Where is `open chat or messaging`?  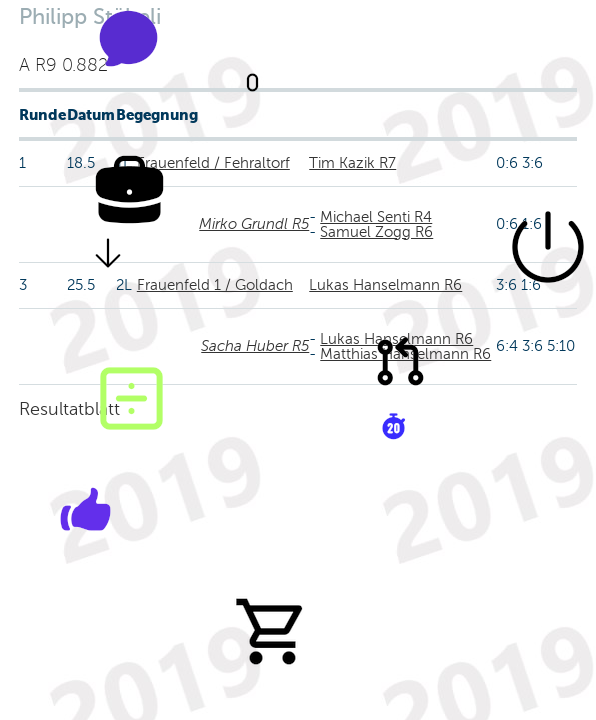 open chat or messaging is located at coordinates (128, 37).